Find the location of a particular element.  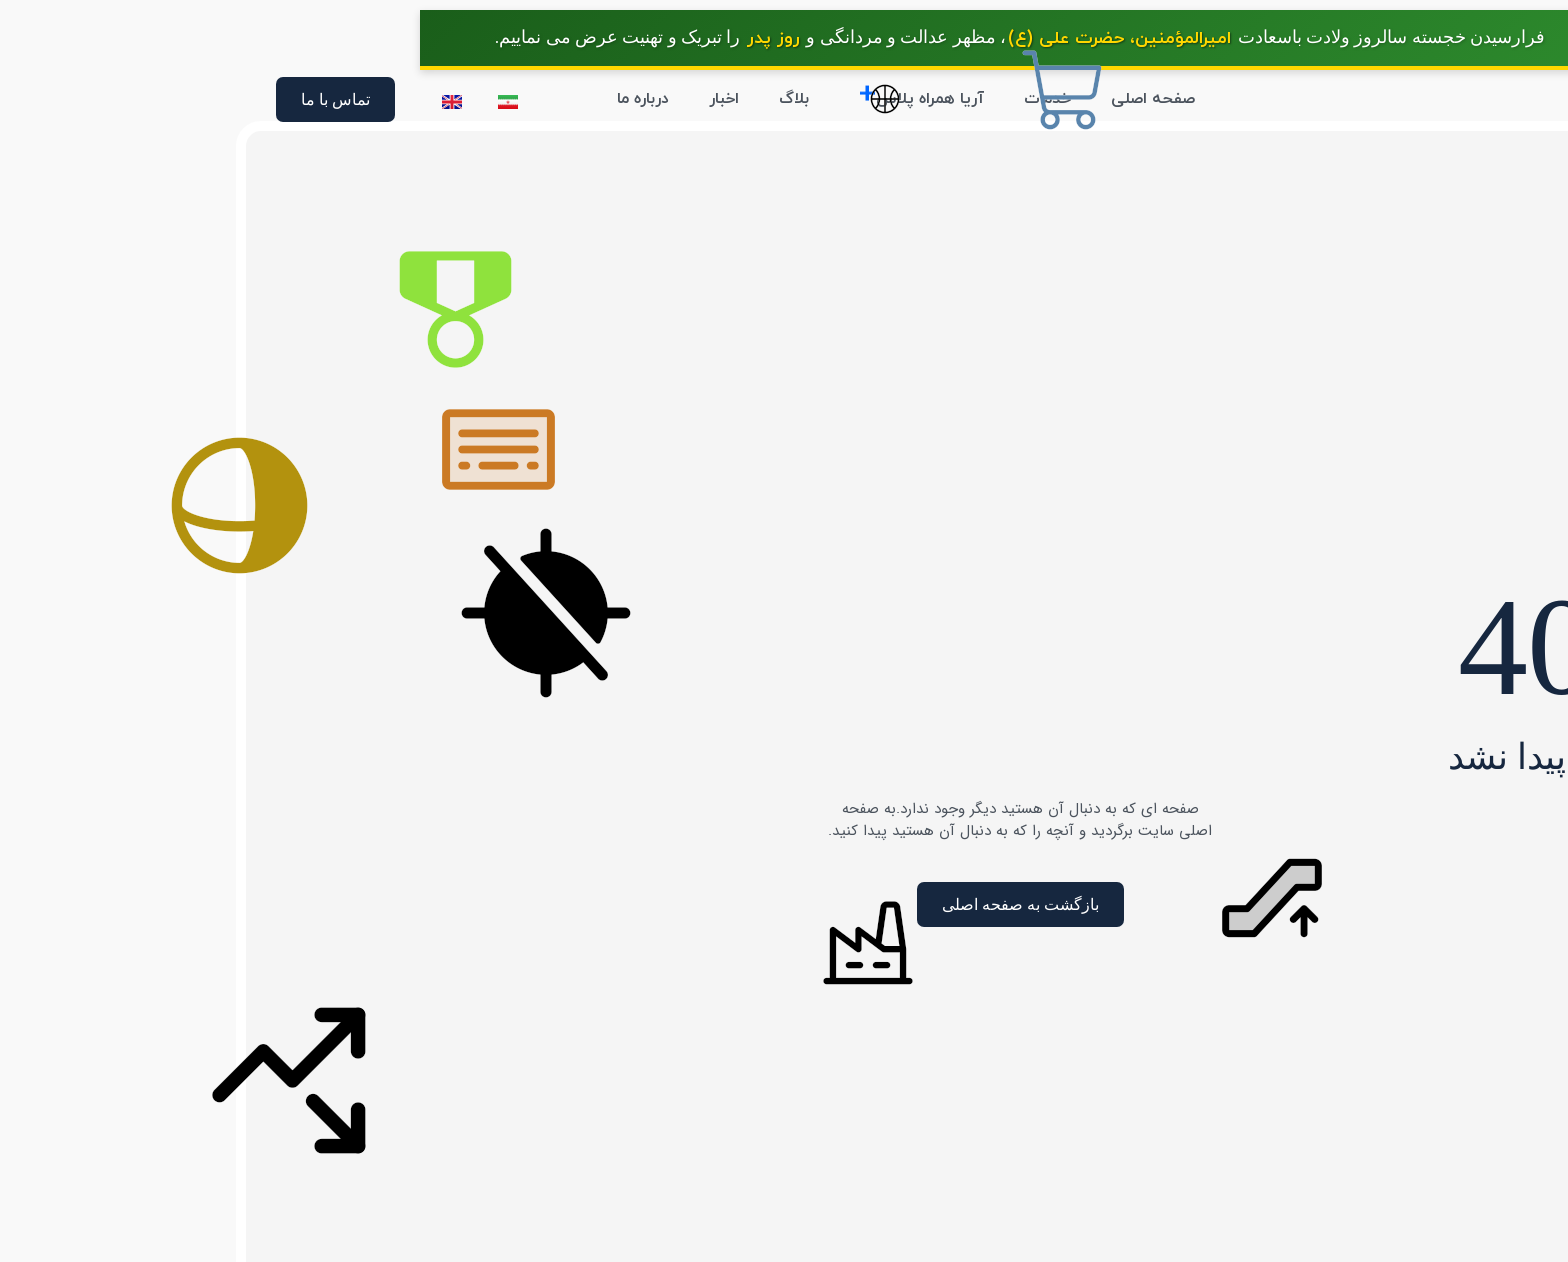

view market trends and fluctuations is located at coordinates (292, 1080).